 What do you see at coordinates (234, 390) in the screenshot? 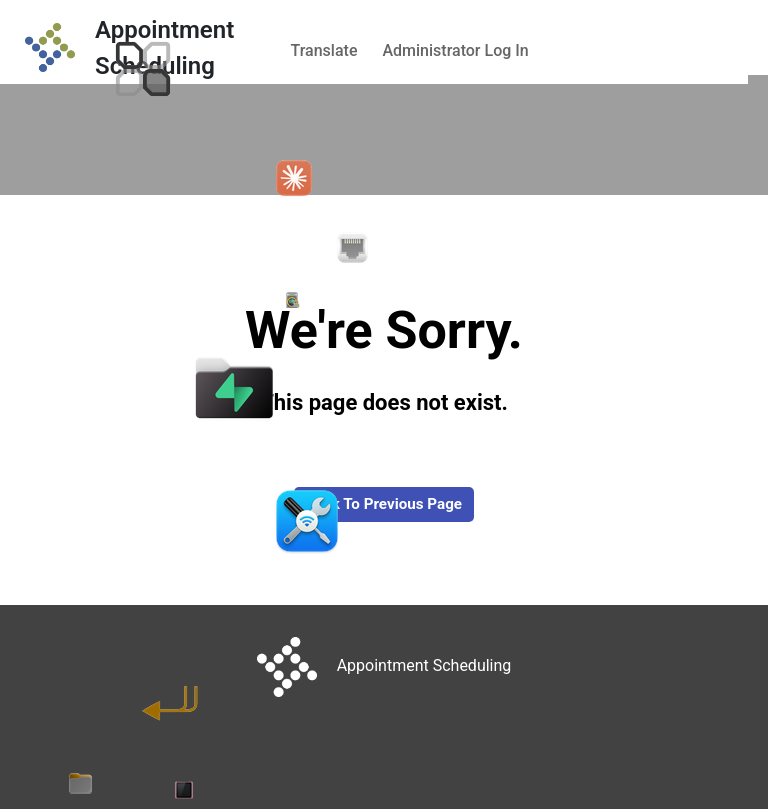
I see `open supabase project folder` at bounding box center [234, 390].